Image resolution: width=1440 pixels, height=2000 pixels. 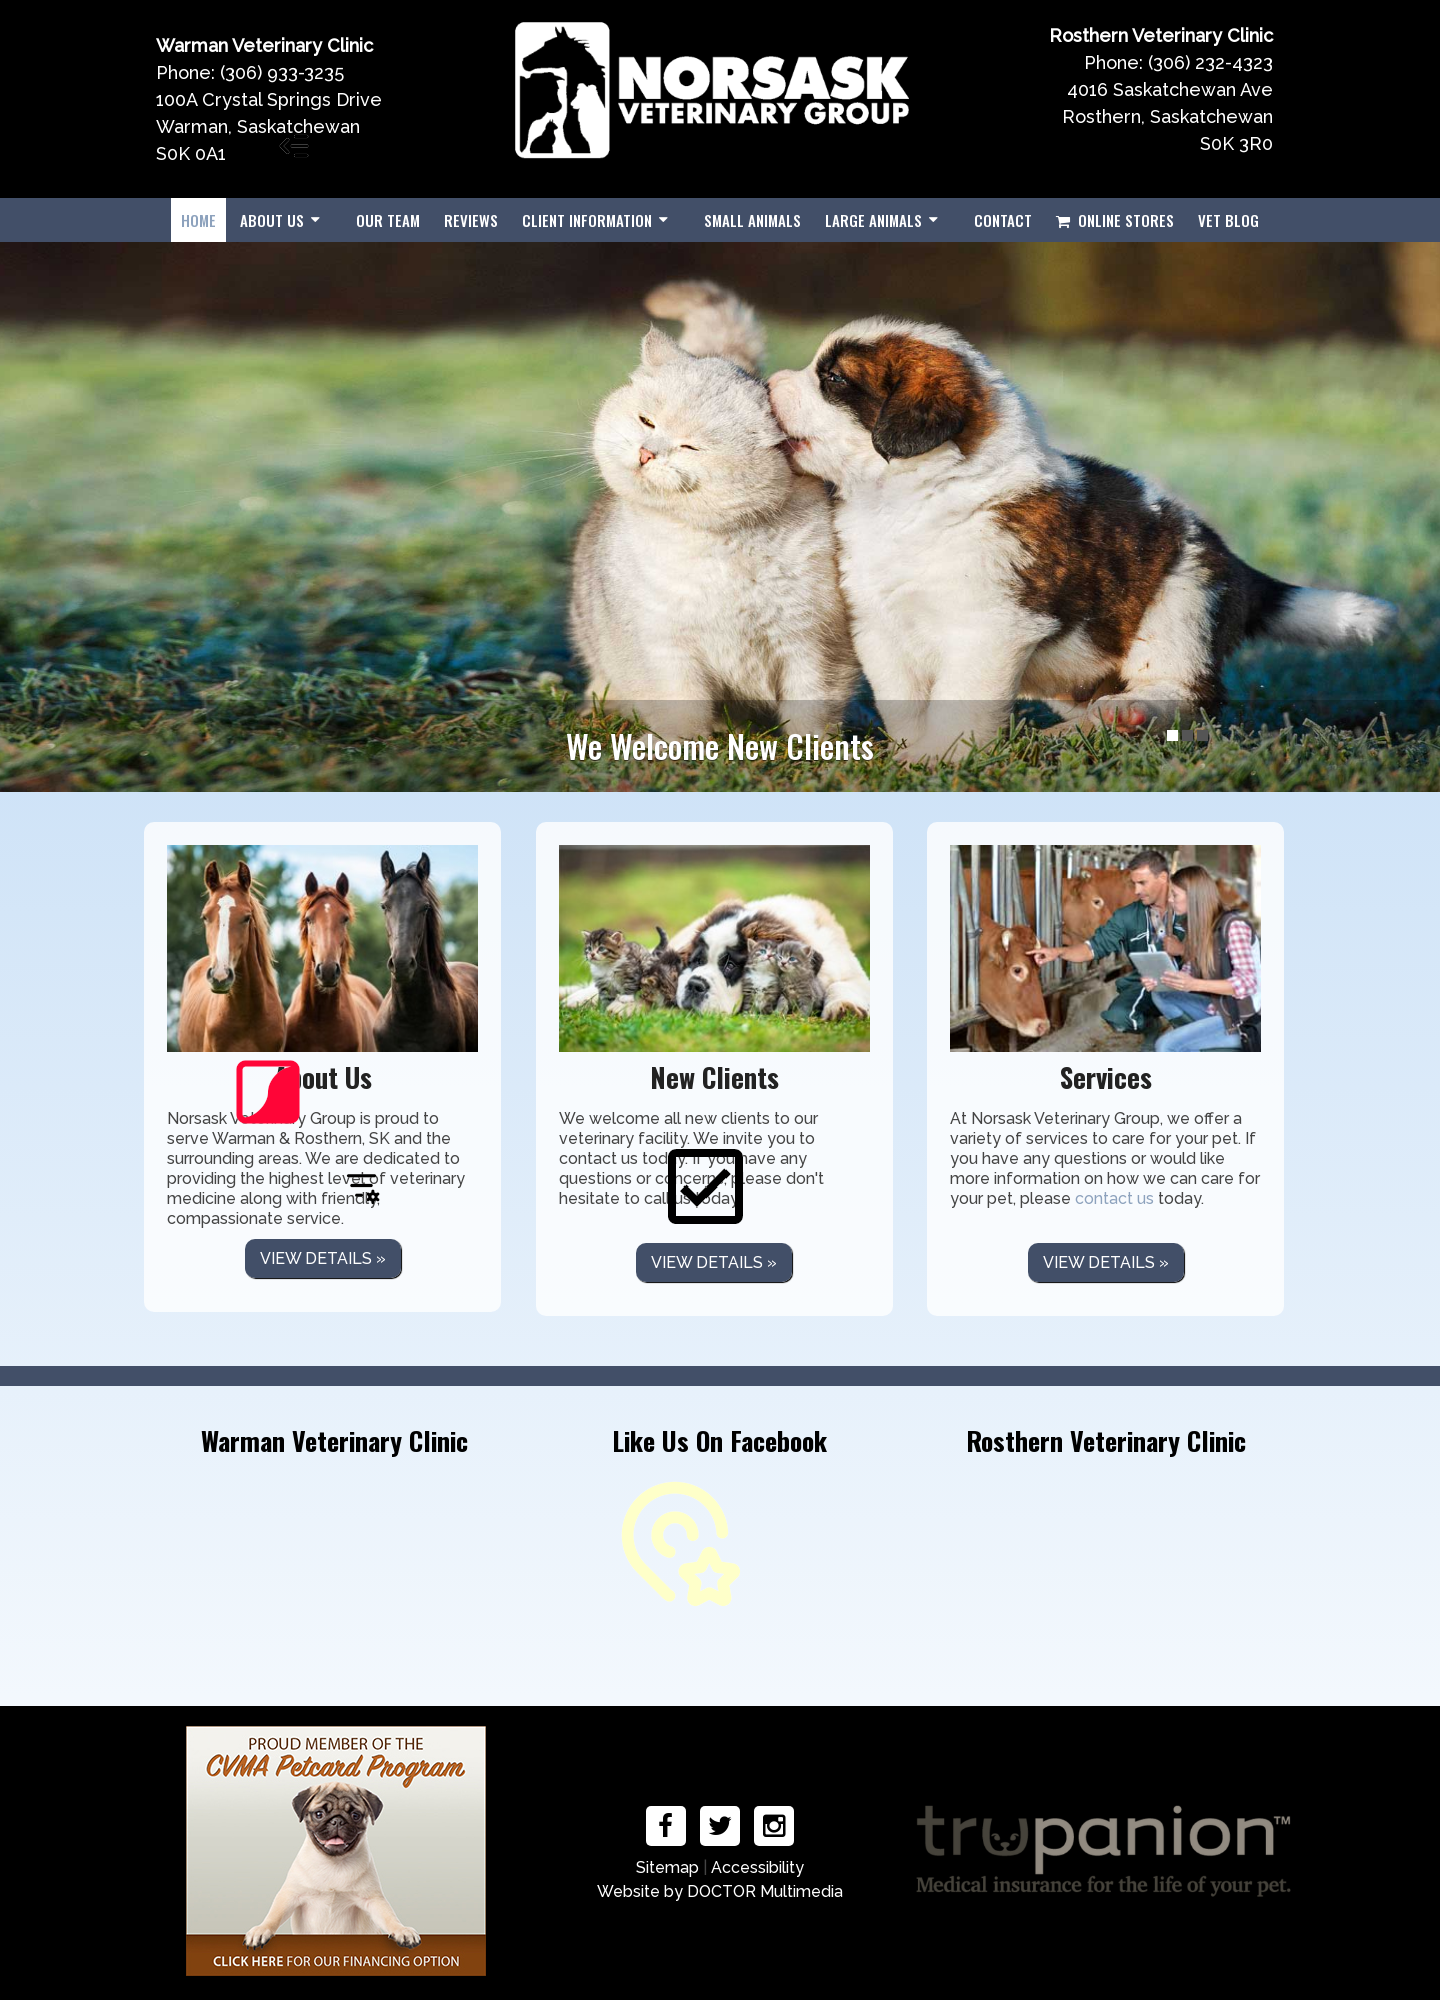 What do you see at coordinates (268, 1092) in the screenshot?
I see `adjust display contrast settings` at bounding box center [268, 1092].